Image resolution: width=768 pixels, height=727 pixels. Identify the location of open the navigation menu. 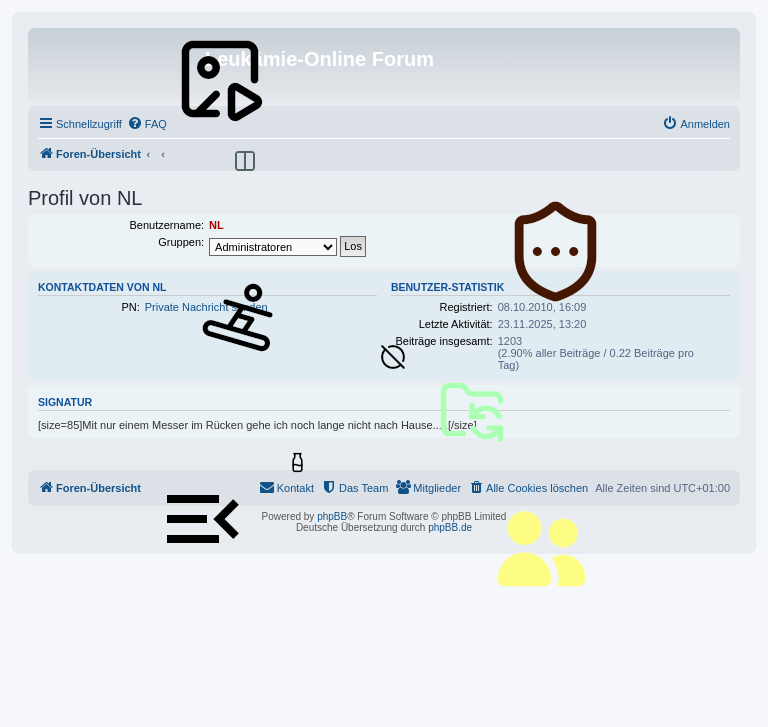
(203, 519).